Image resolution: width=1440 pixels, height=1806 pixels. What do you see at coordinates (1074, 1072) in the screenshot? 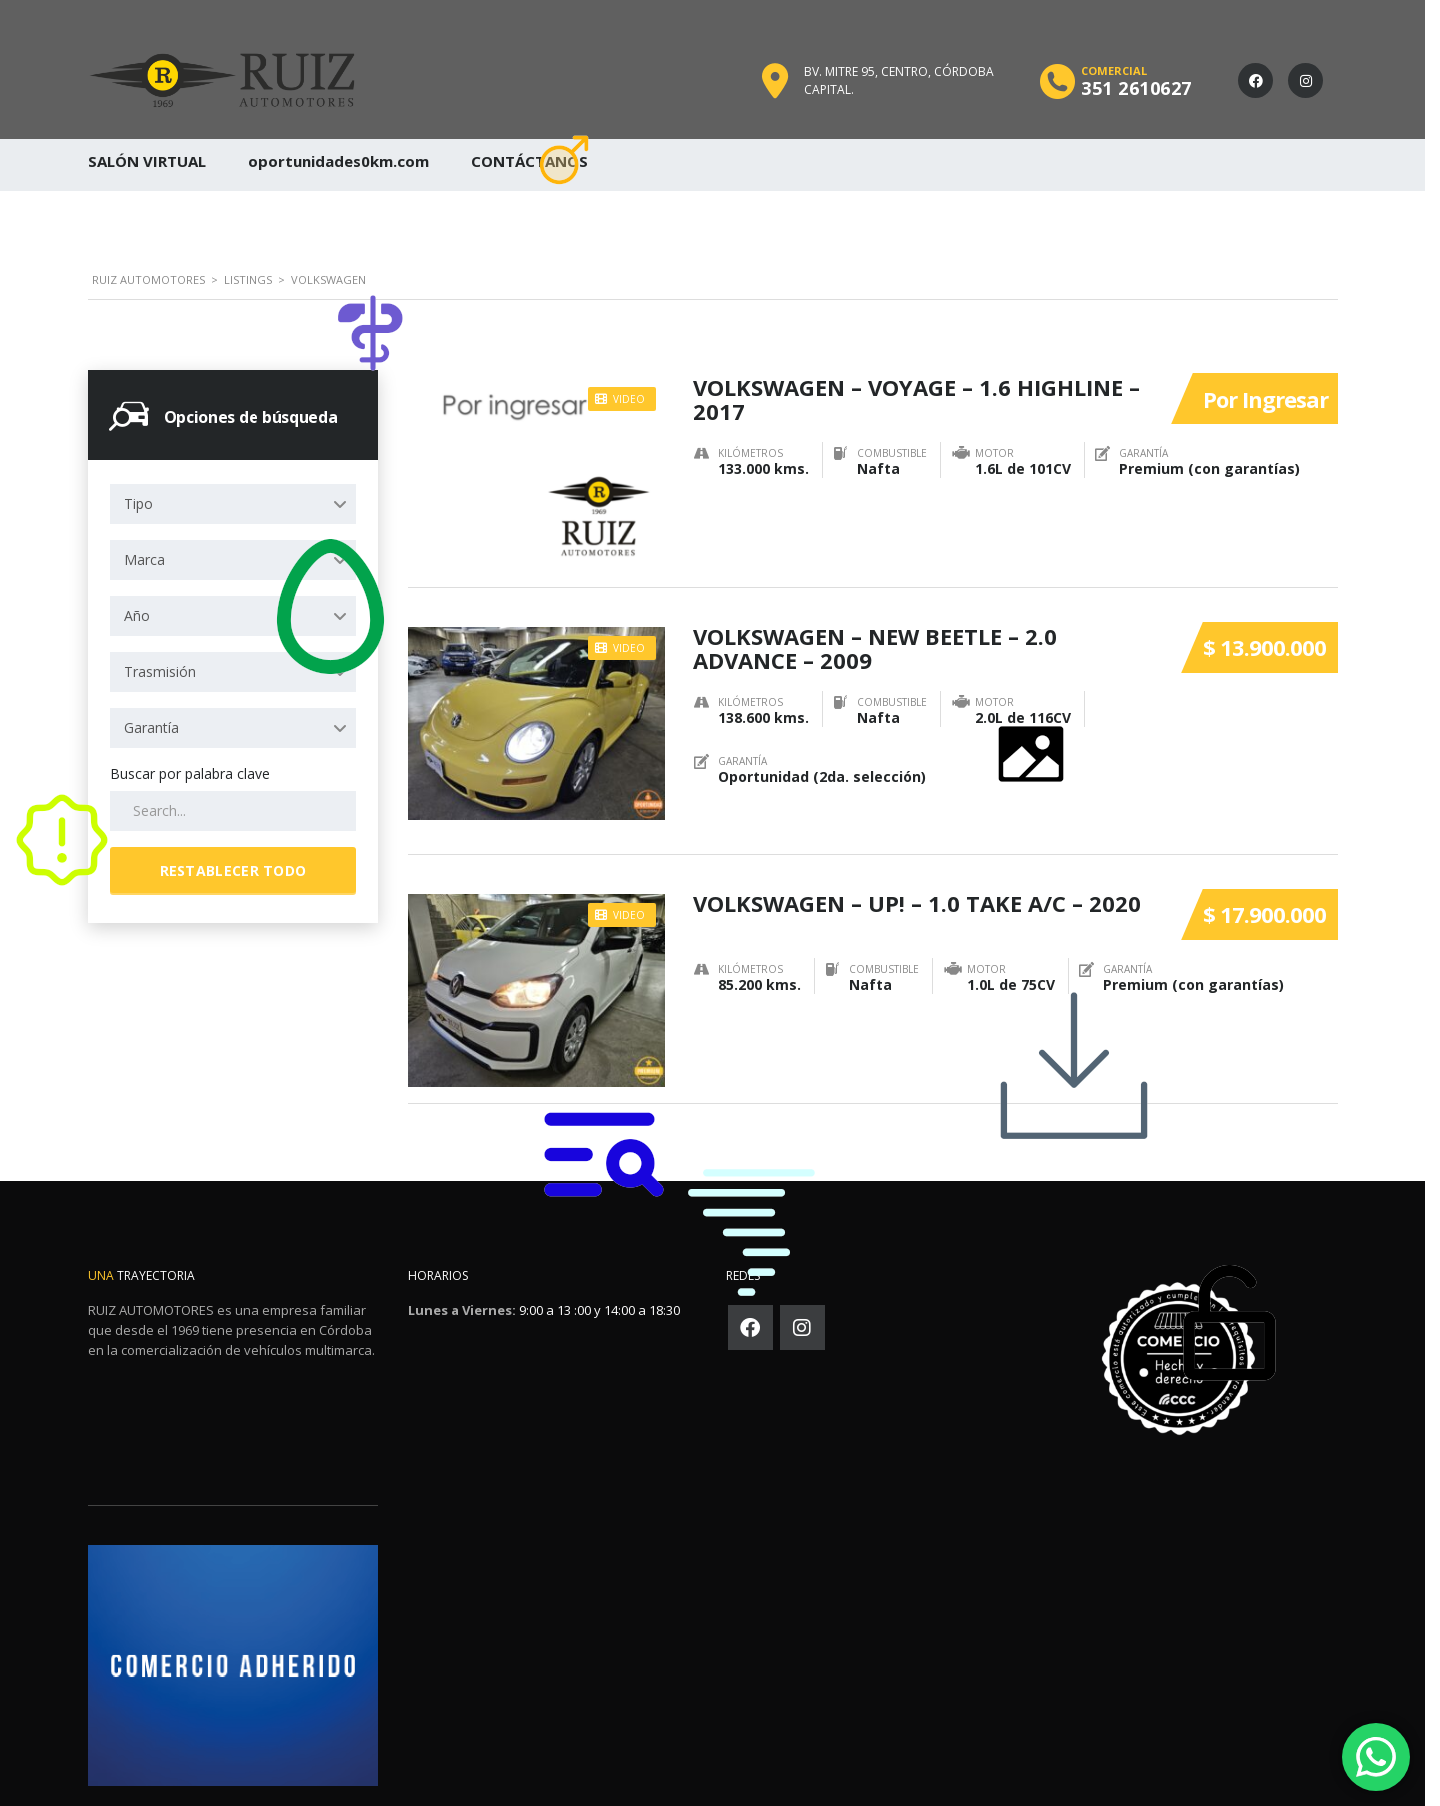
I see `download a file` at bounding box center [1074, 1072].